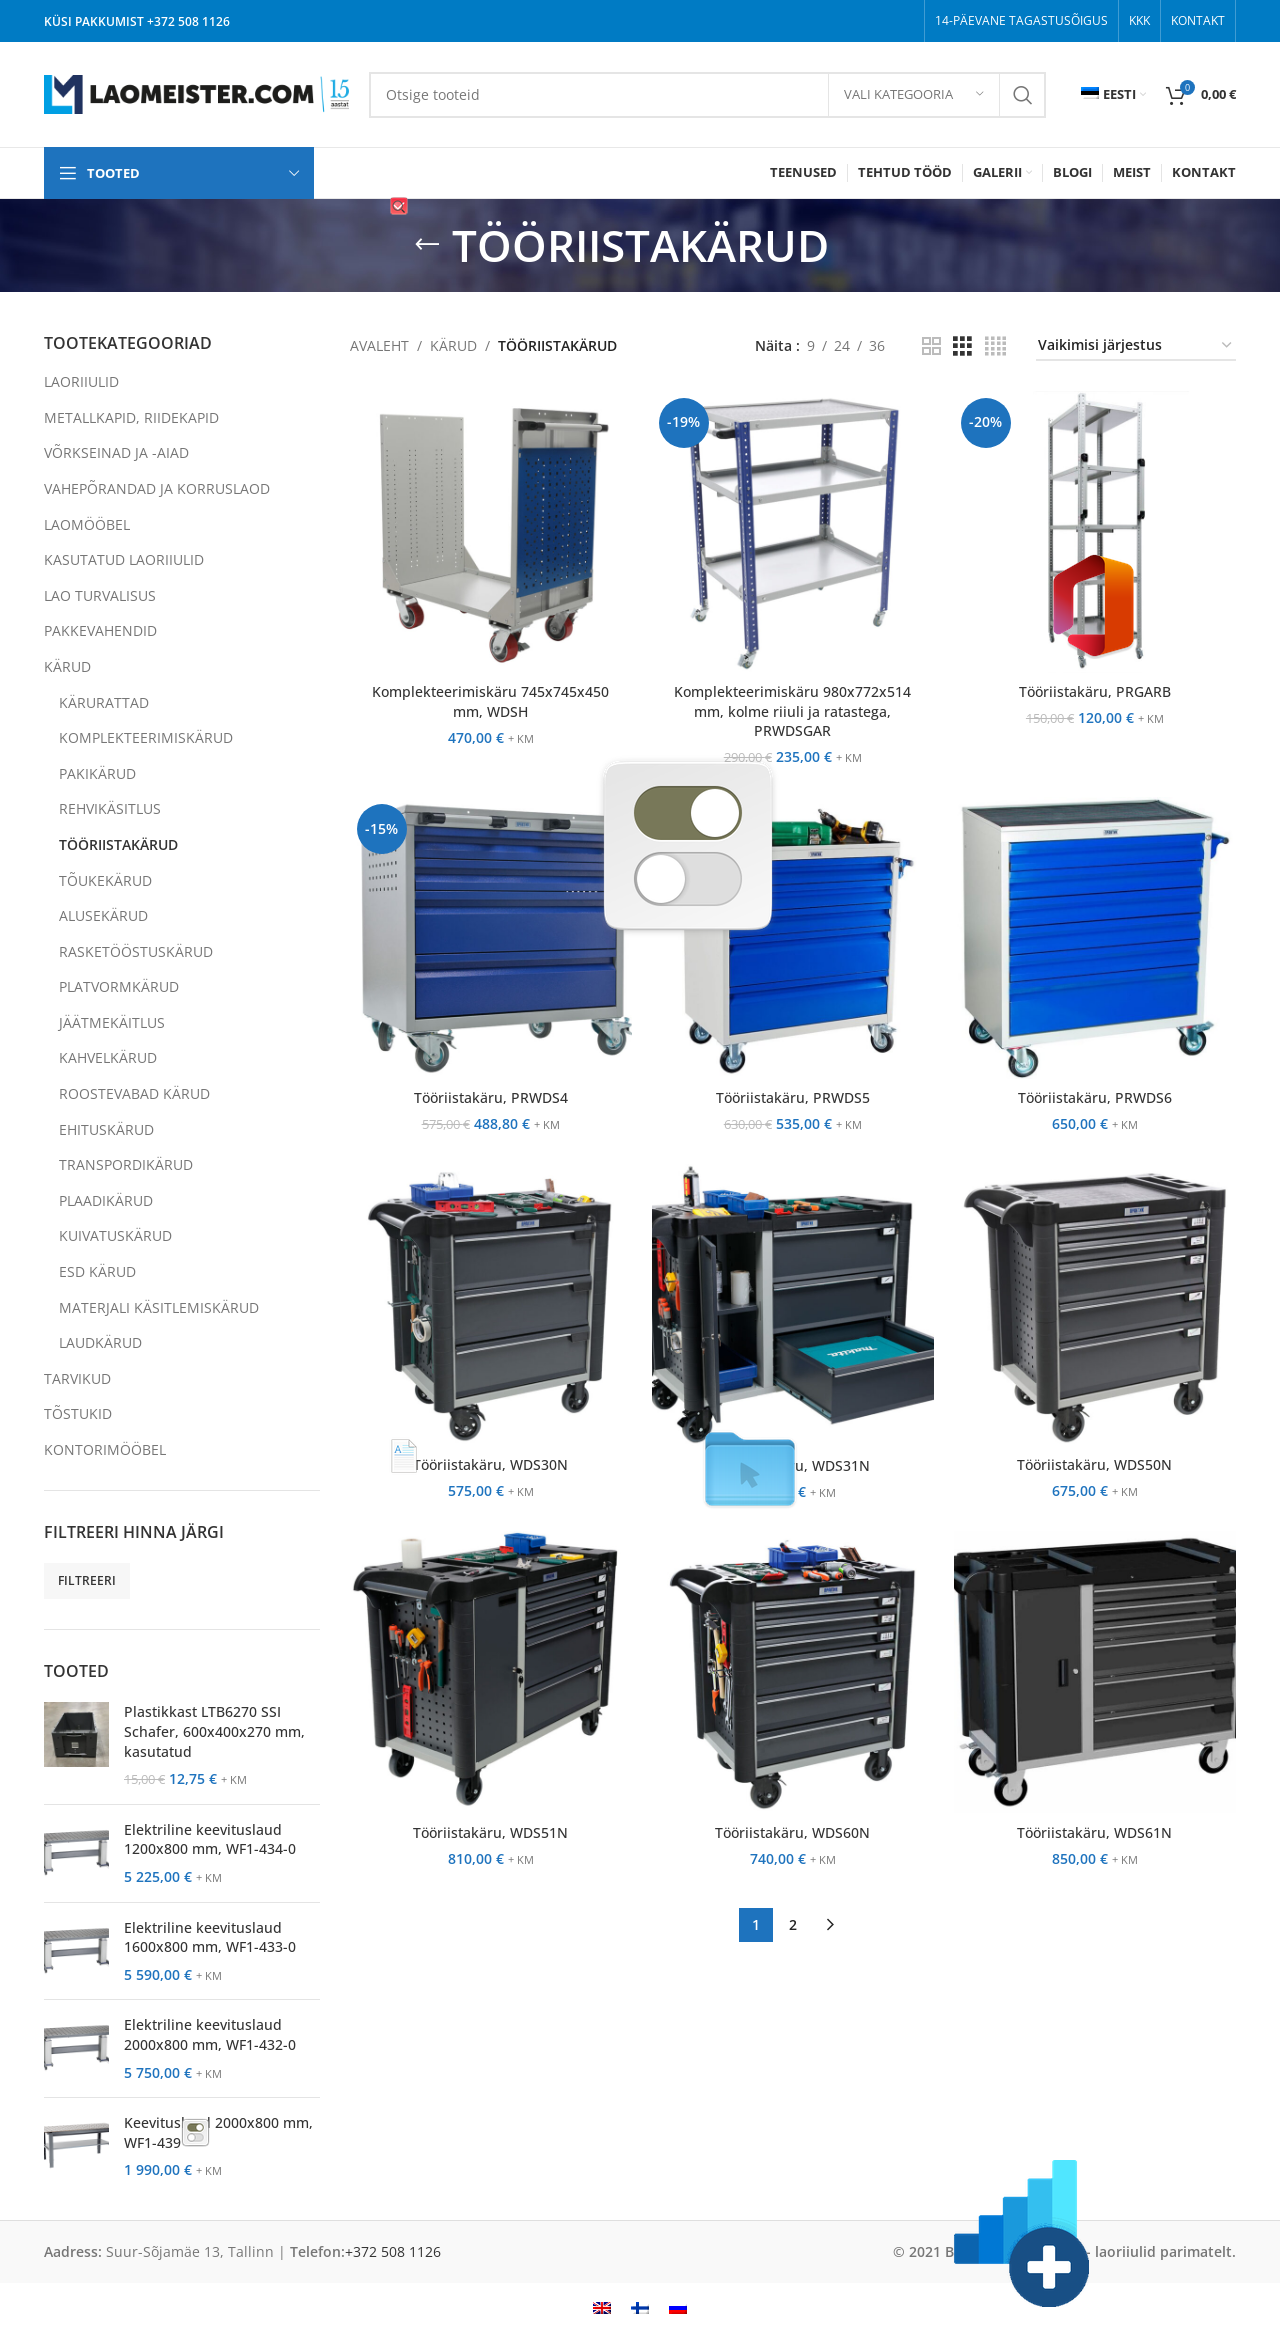 The height and width of the screenshot is (2331, 1280). I want to click on open unity tweak tool settings, so click(195, 2132).